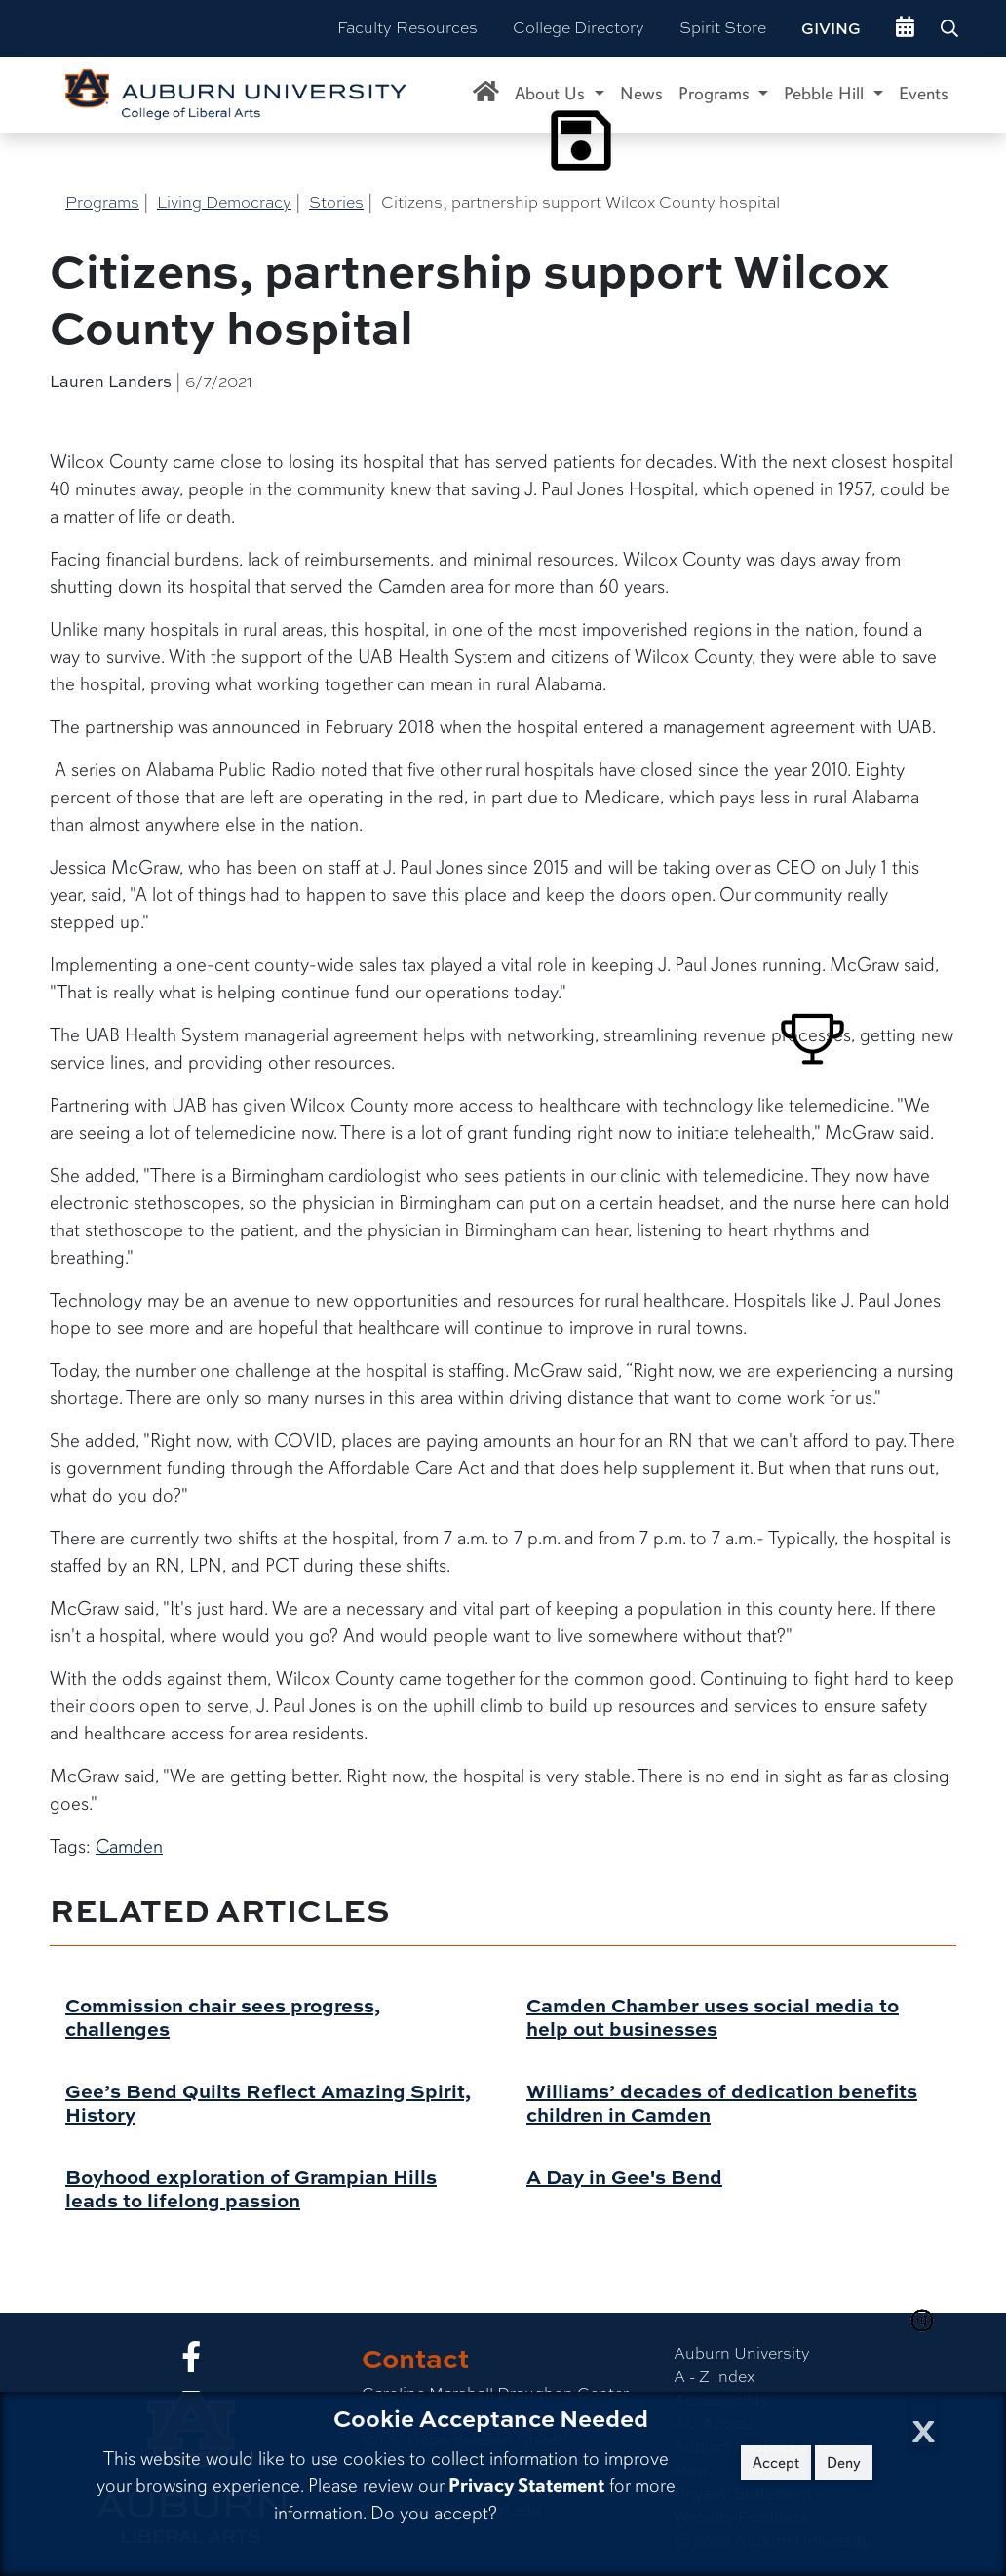 Image resolution: width=1006 pixels, height=2576 pixels. Describe the element at coordinates (581, 140) in the screenshot. I see `save current file or document` at that location.